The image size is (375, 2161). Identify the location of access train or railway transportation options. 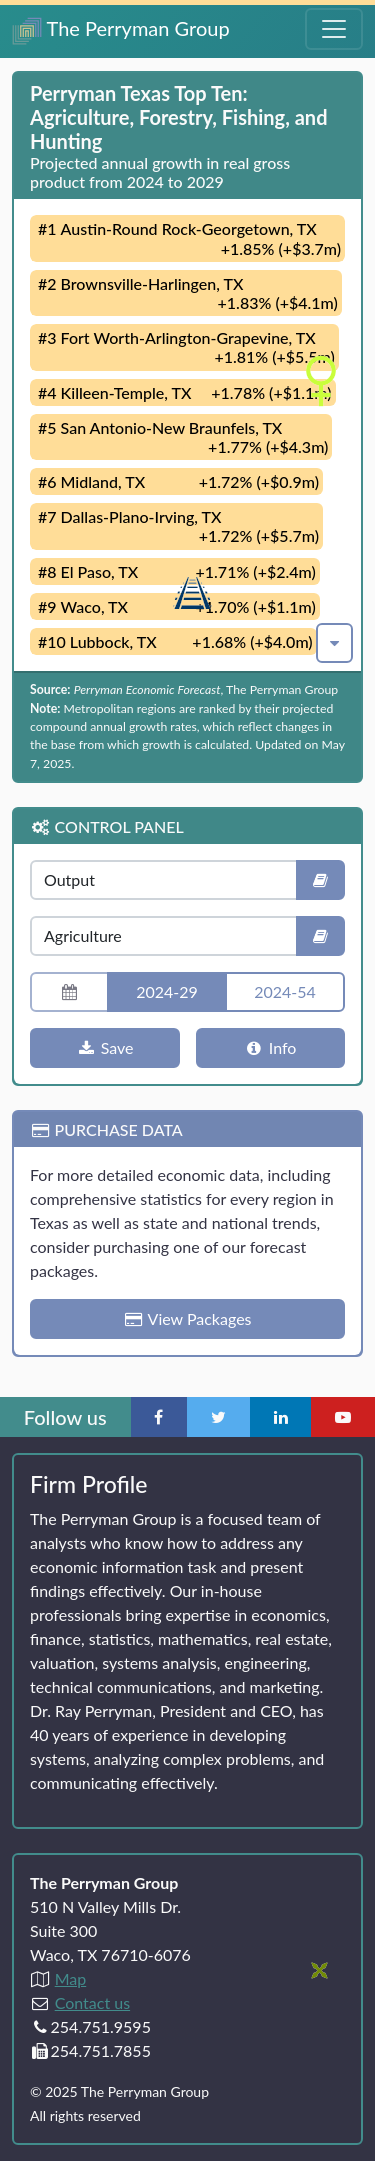
(192, 590).